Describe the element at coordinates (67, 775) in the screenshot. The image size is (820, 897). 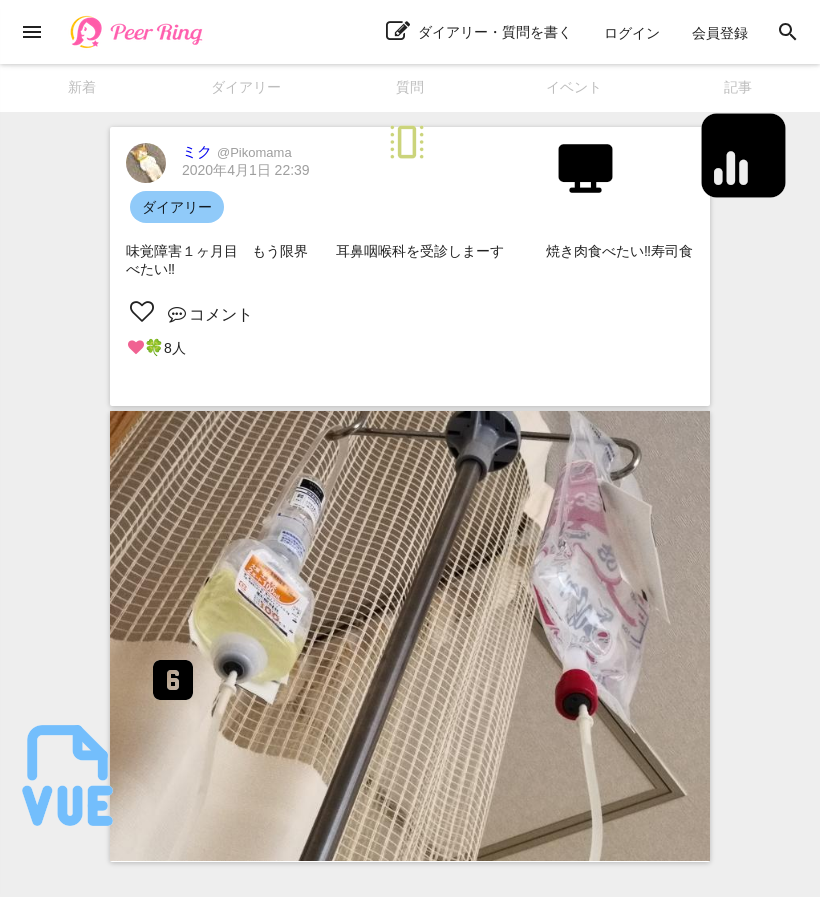
I see `vue.js file type indicator` at that location.